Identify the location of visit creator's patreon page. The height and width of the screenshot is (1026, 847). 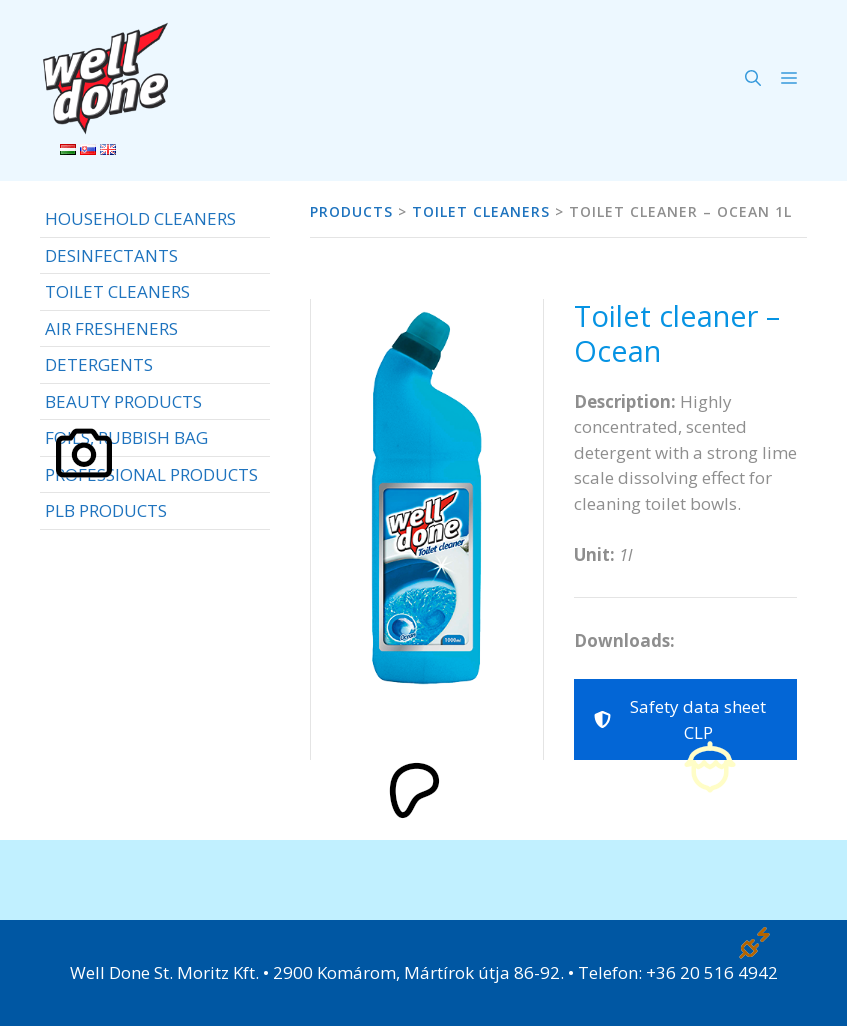
(412, 789).